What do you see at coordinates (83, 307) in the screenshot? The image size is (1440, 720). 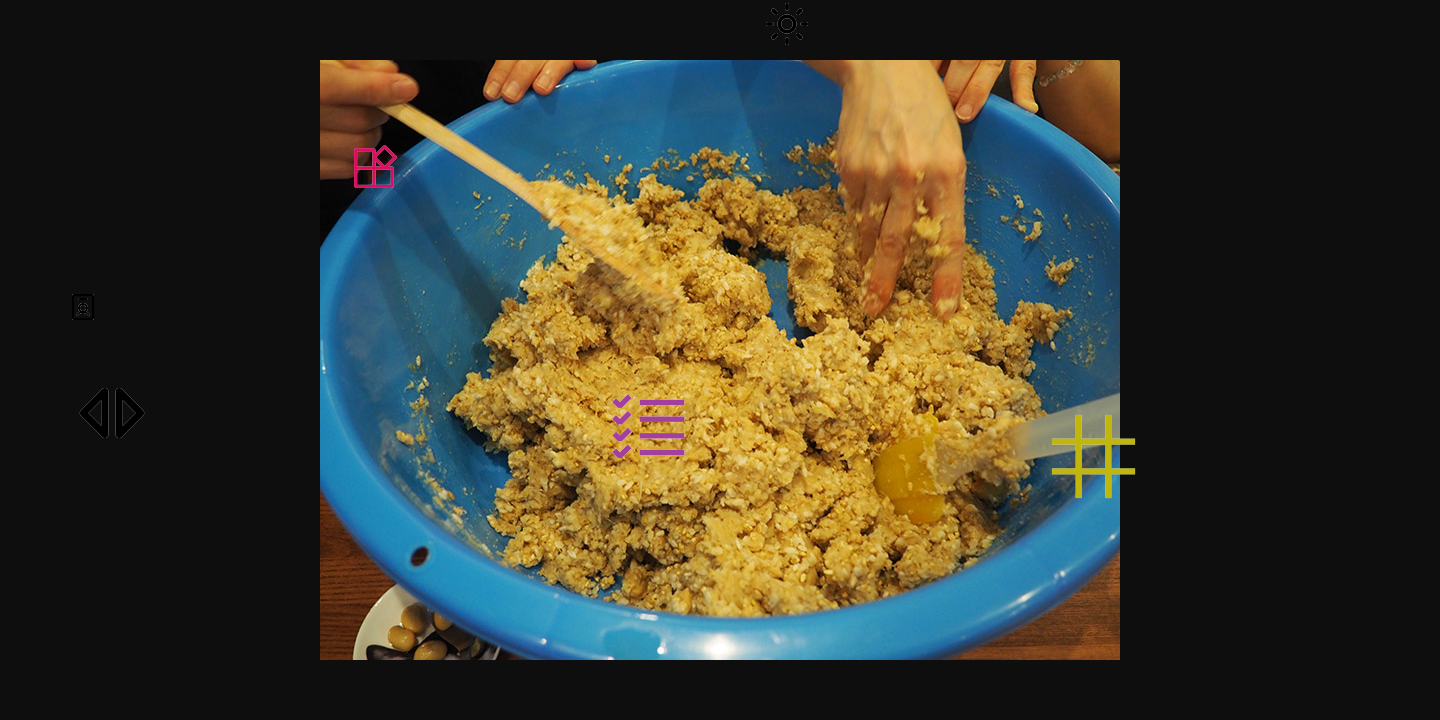 I see `view user profile or identity information` at bounding box center [83, 307].